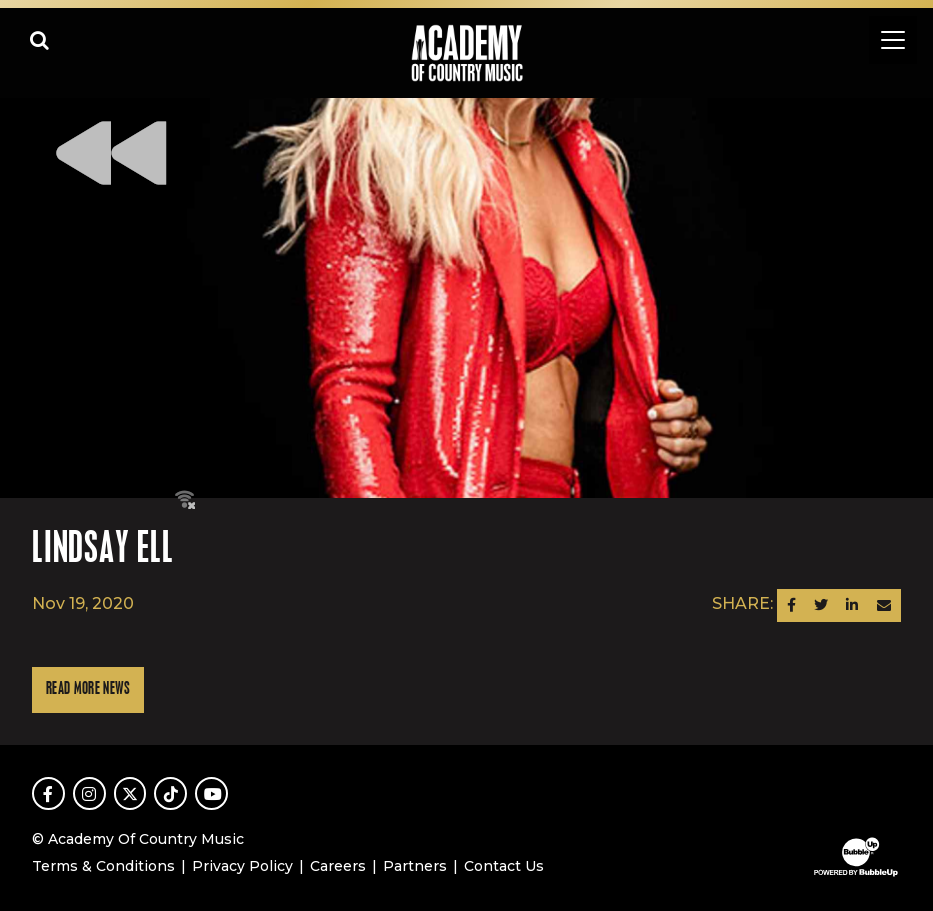 The image size is (933, 911). Describe the element at coordinates (184, 498) in the screenshot. I see `indicates no wireless network connection` at that location.